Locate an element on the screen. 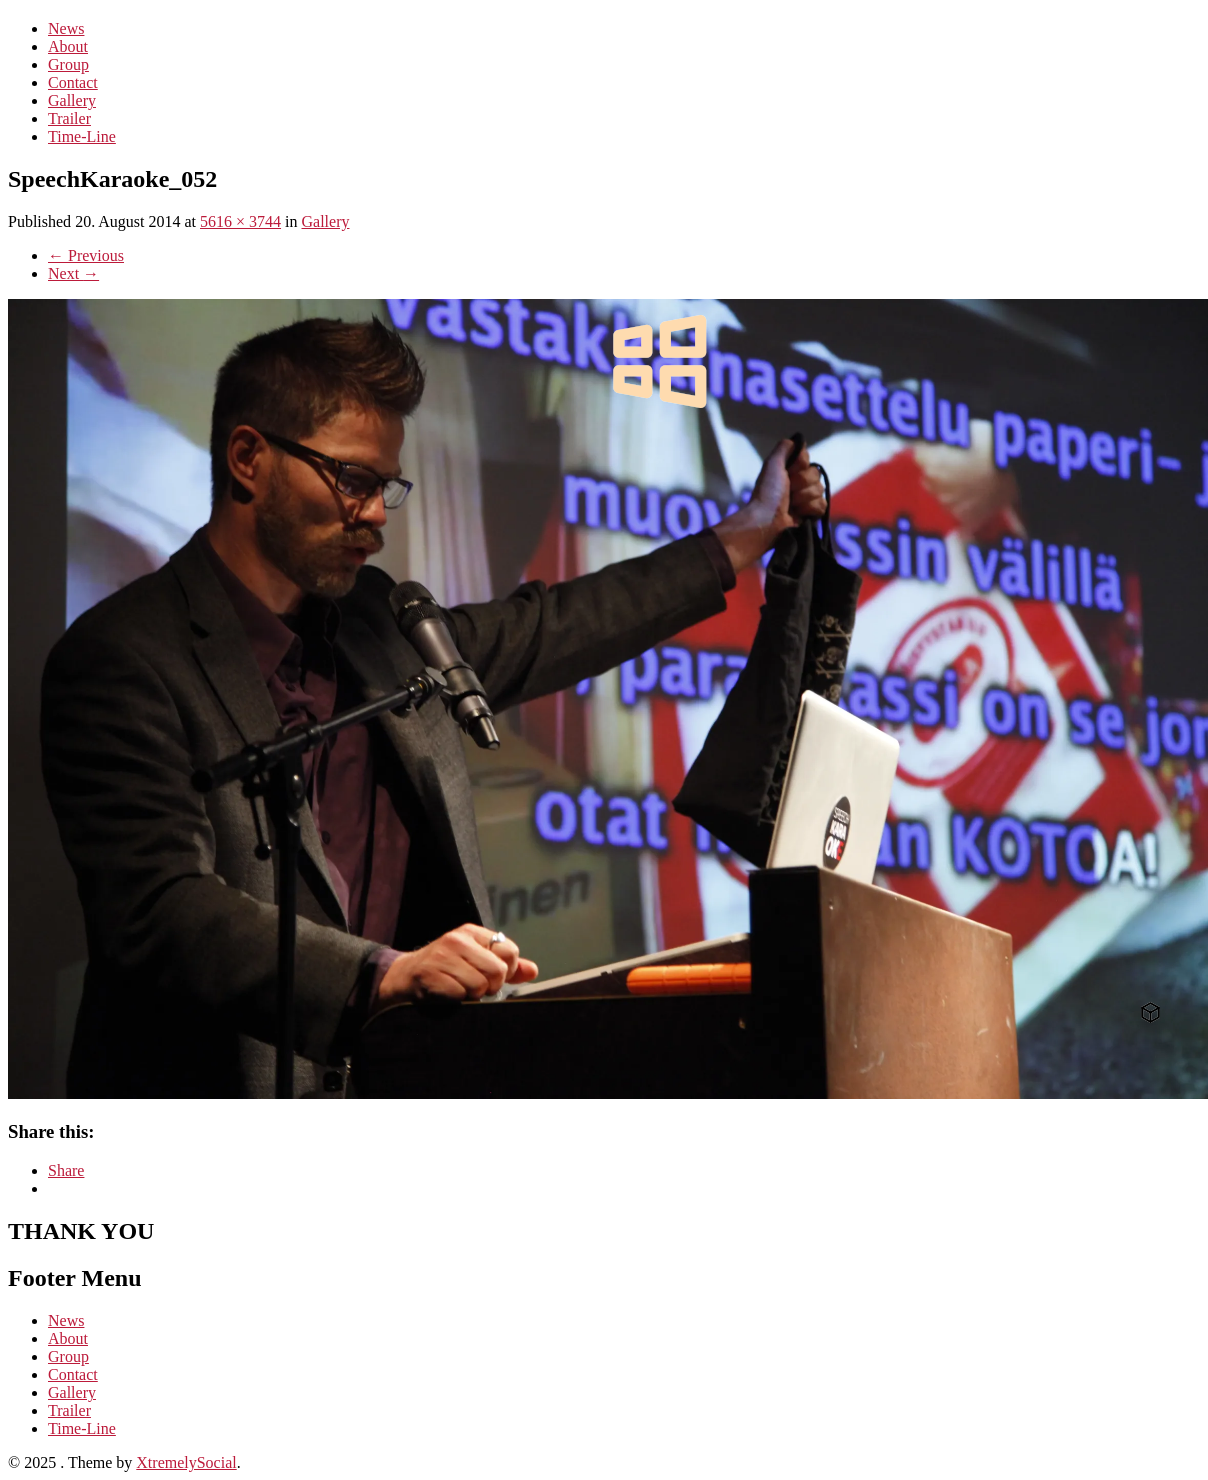 Image resolution: width=1208 pixels, height=1480 pixels. view package or shipment details is located at coordinates (1150, 1012).